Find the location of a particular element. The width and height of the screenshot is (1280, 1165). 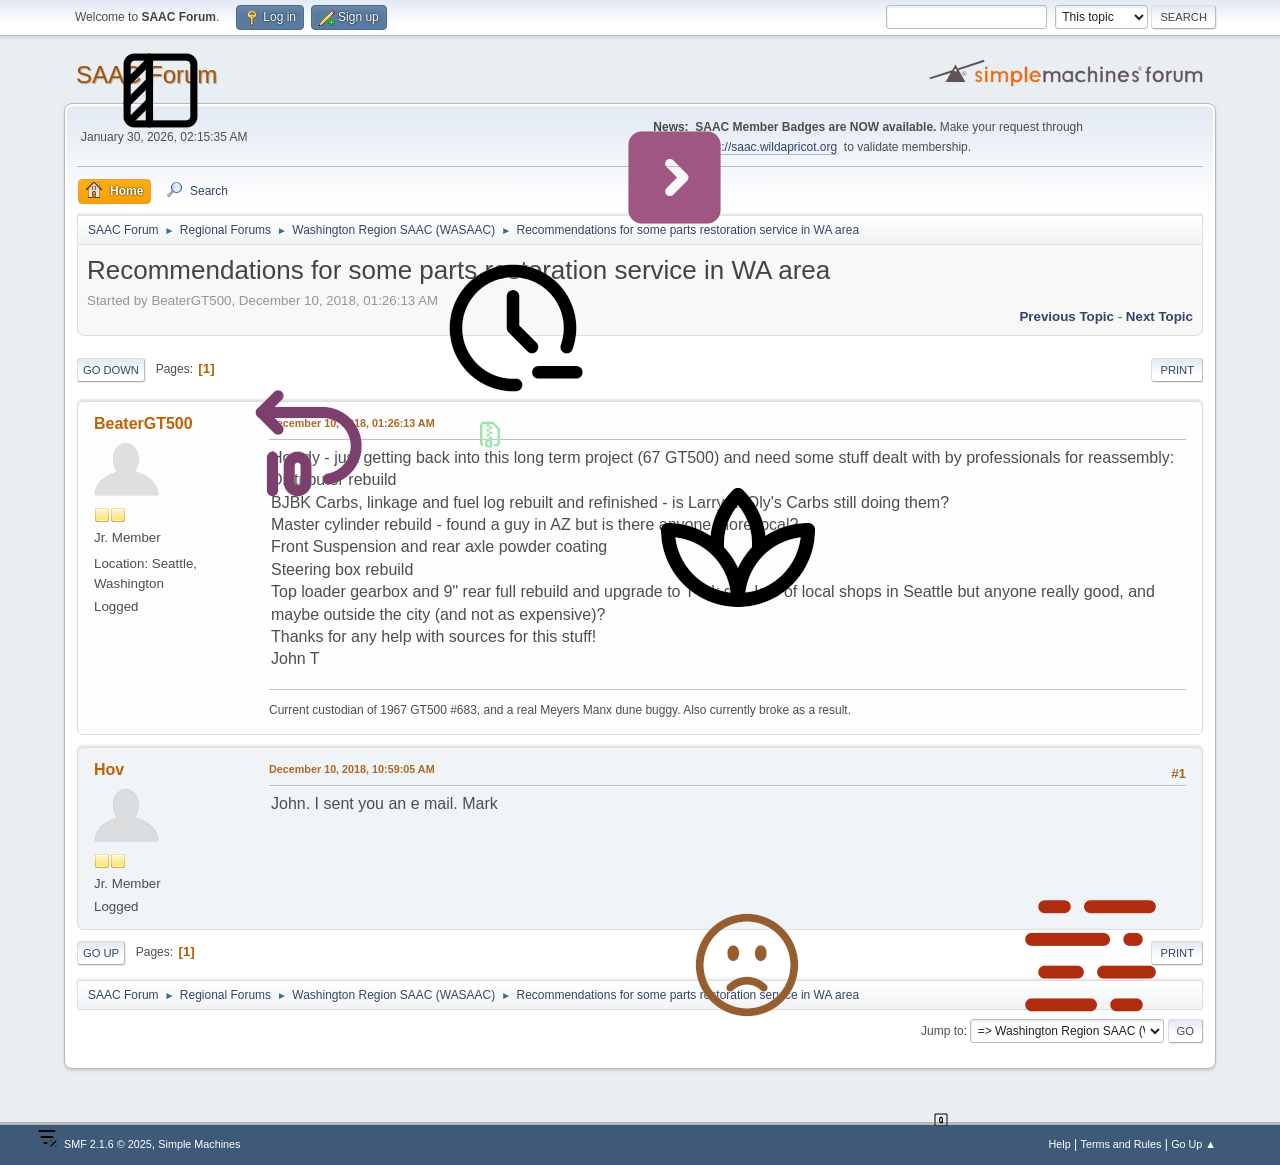

navigate to the next item or screen is located at coordinates (674, 177).